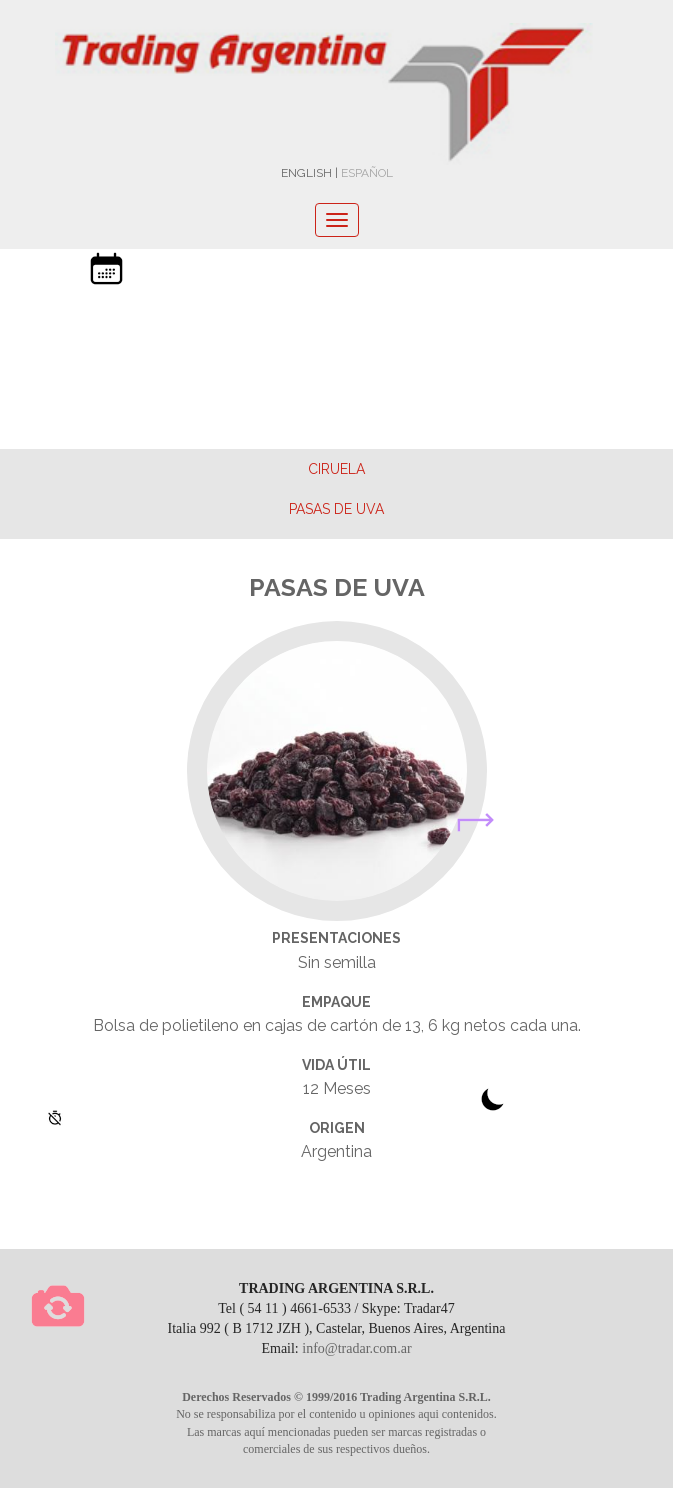  What do you see at coordinates (106, 268) in the screenshot?
I see `view calendar with scheduled events` at bounding box center [106, 268].